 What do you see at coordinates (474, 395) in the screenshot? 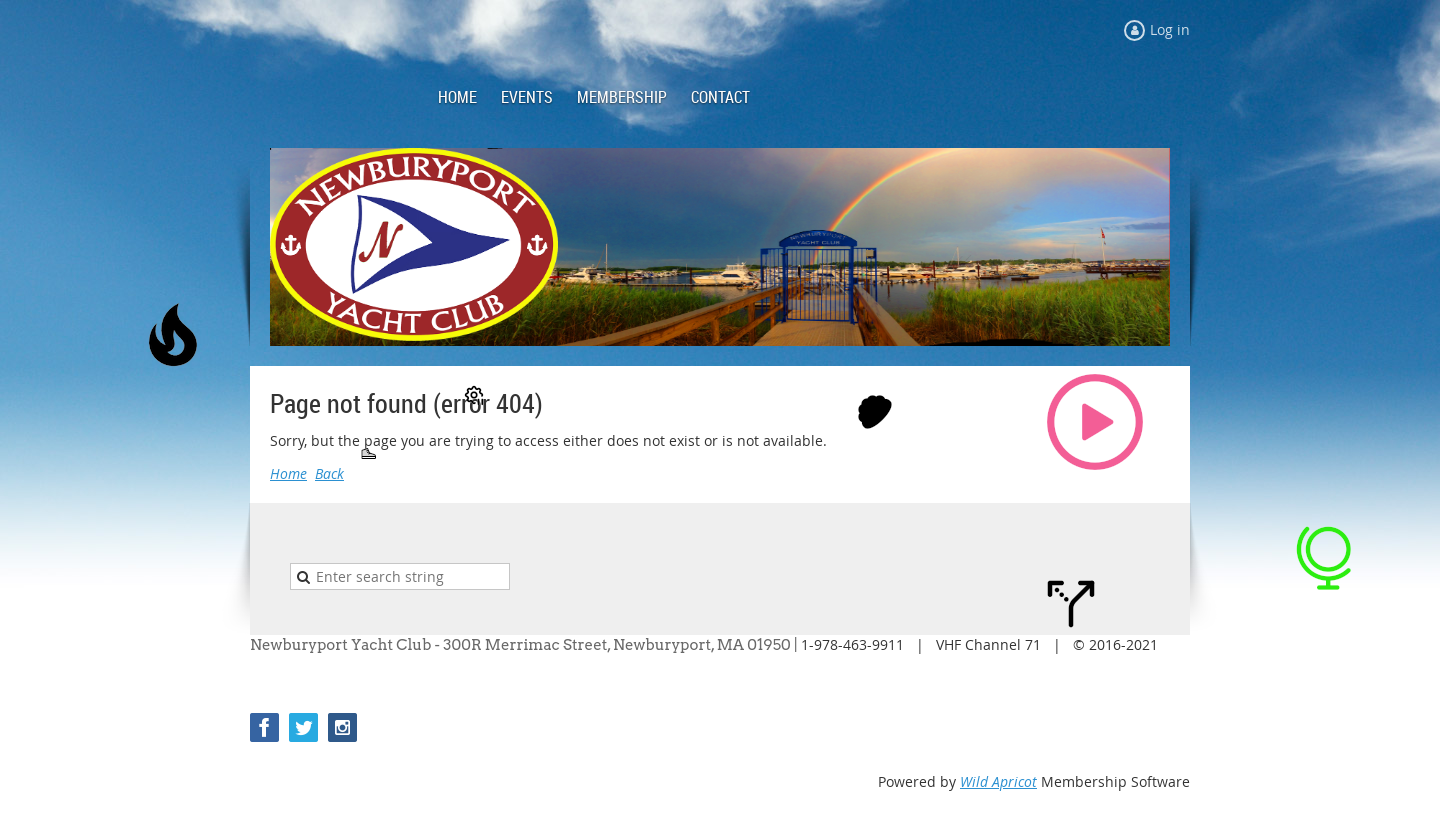
I see `pause settings synchronization` at bounding box center [474, 395].